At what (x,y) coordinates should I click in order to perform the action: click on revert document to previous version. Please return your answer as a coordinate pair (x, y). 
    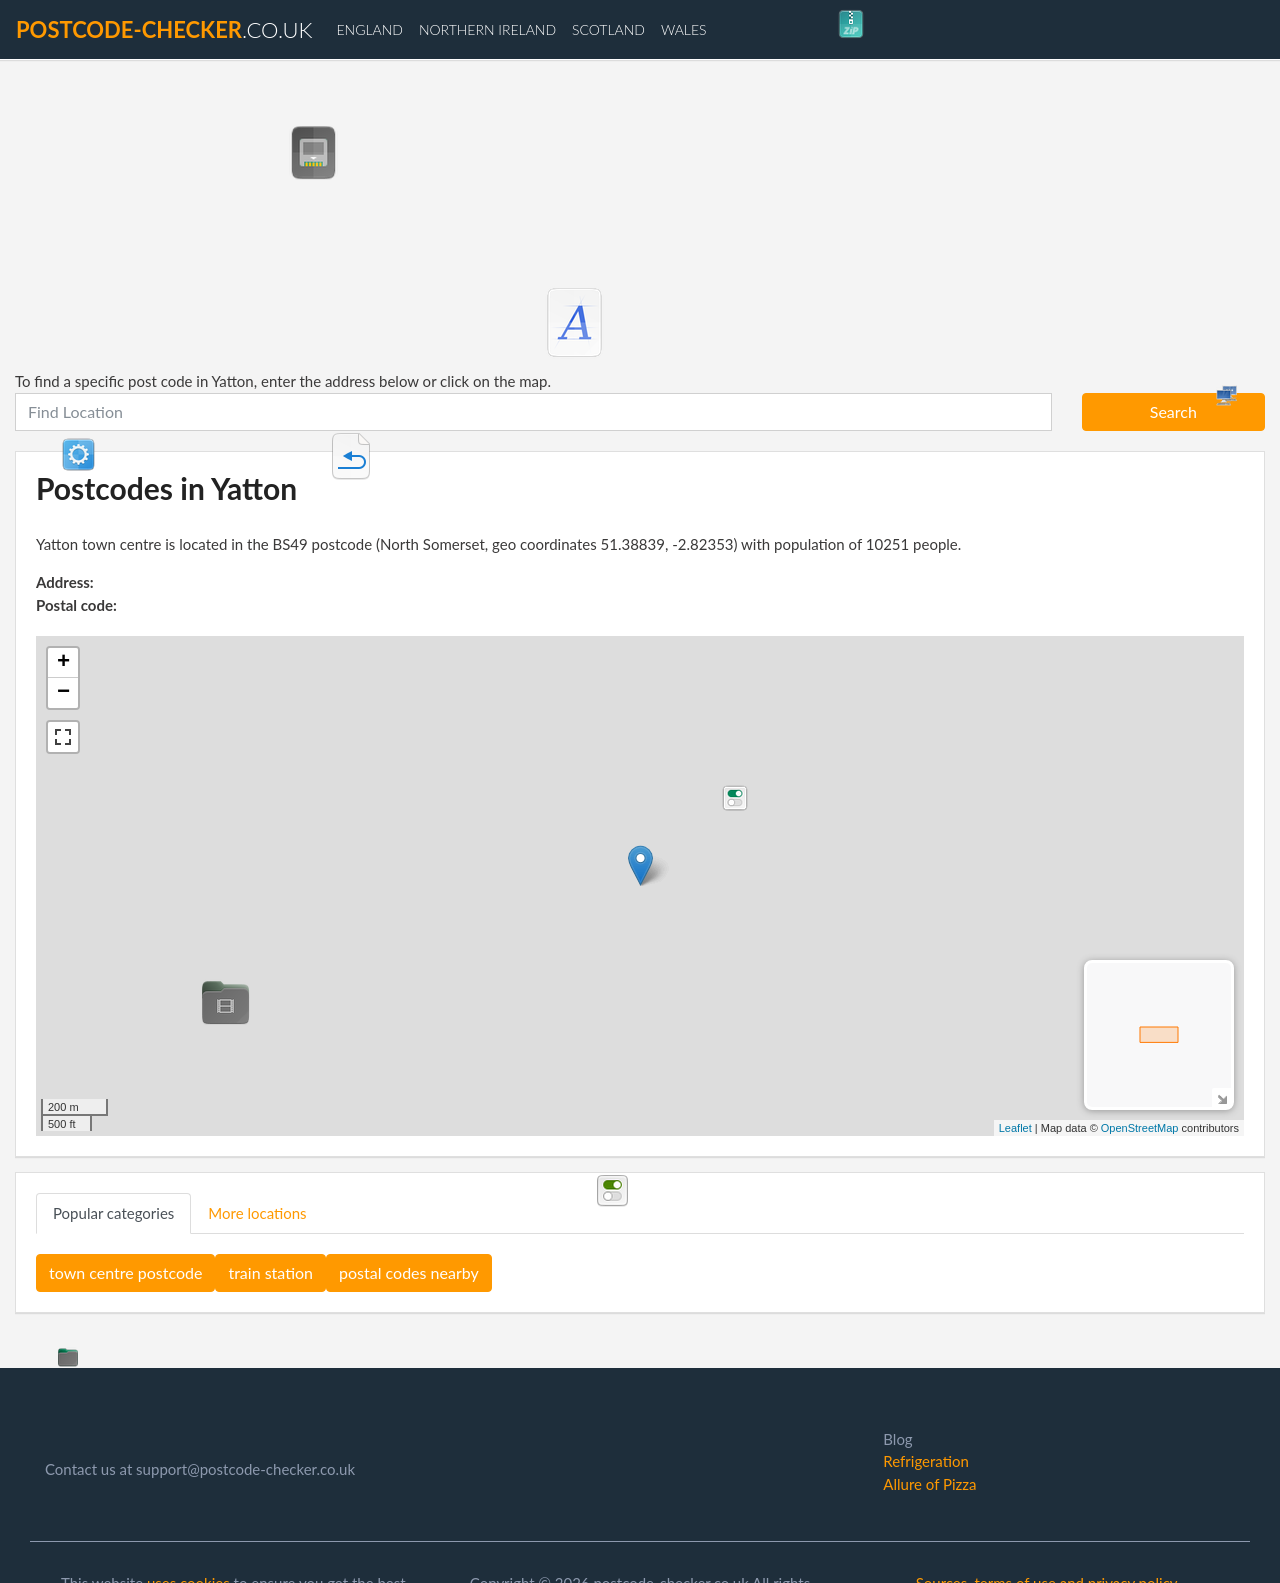
    Looking at the image, I should click on (351, 456).